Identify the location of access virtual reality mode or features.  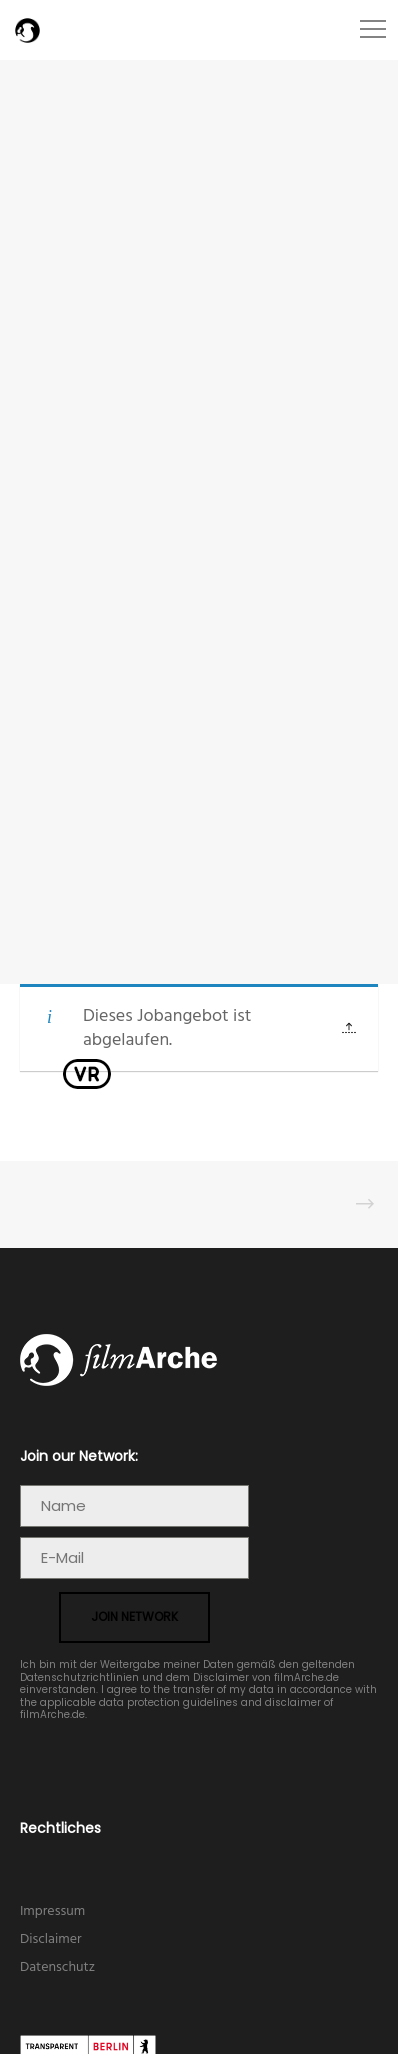
(87, 1074).